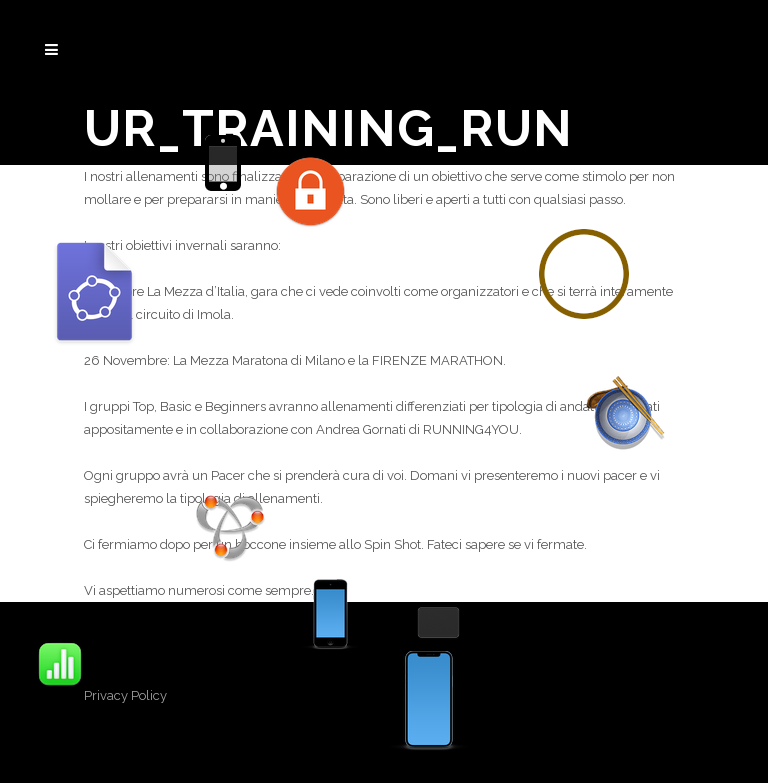 Image resolution: width=768 pixels, height=783 pixels. What do you see at coordinates (94, 293) in the screenshot?
I see `a geogebra file document` at bounding box center [94, 293].